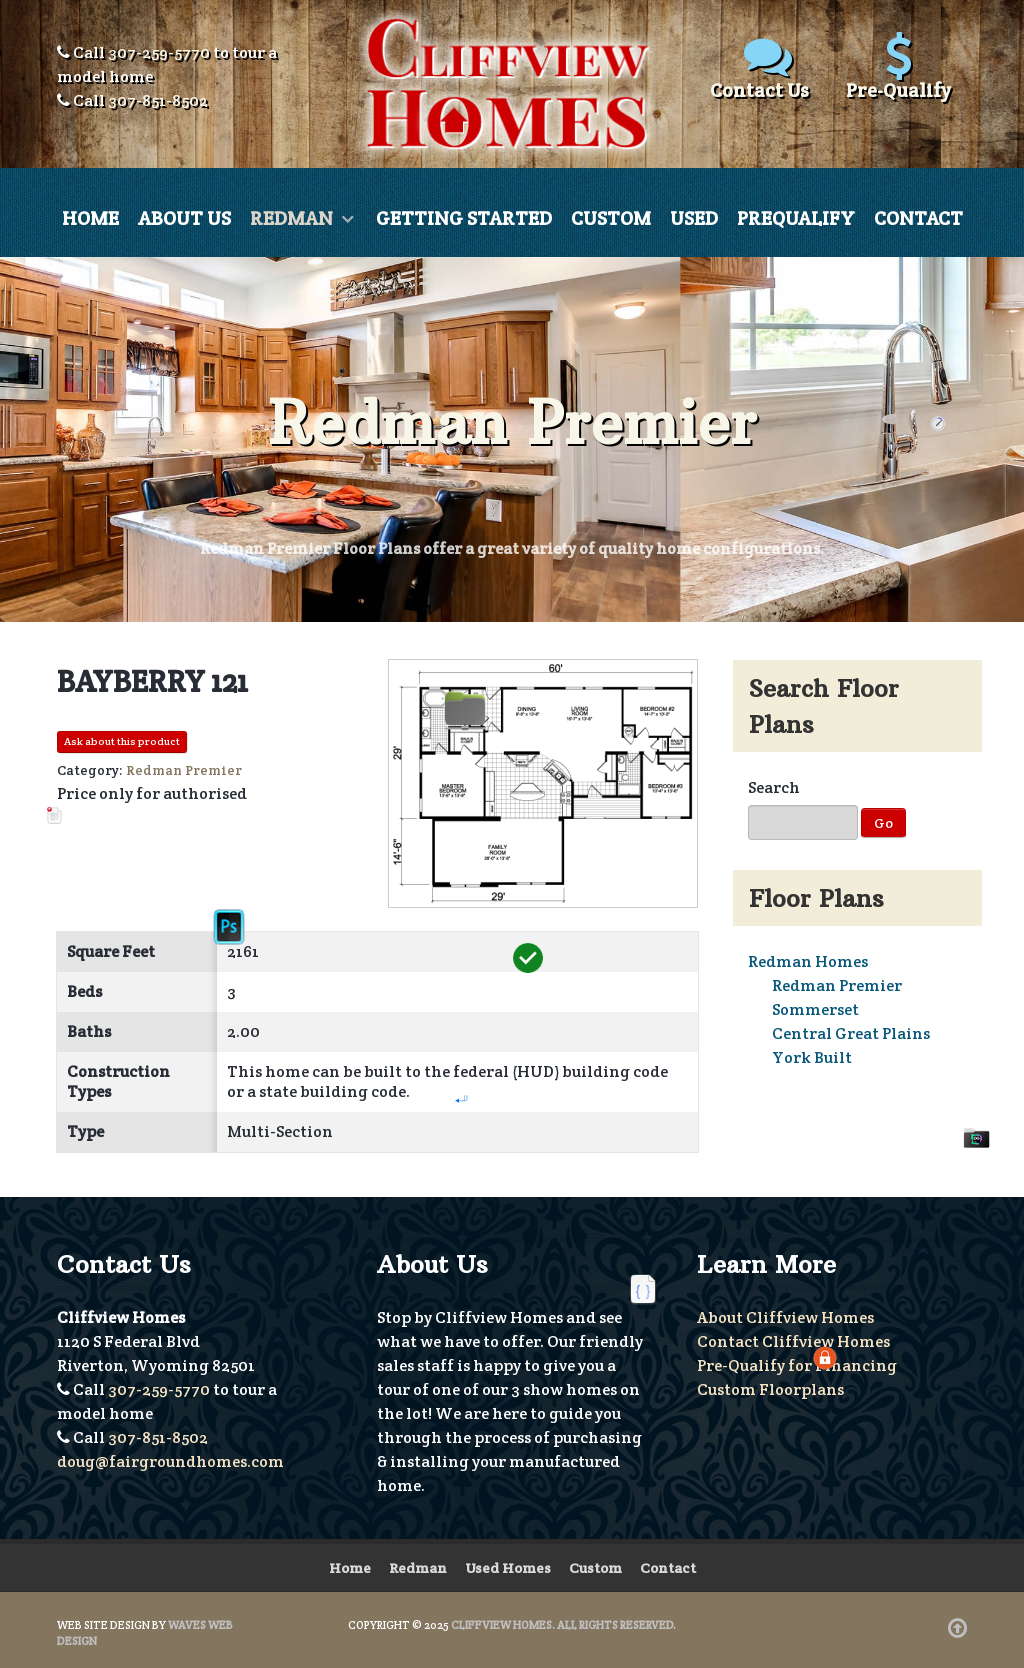 This screenshot has width=1024, height=1668. I want to click on apply email filters to your mailbox, so click(528, 958).